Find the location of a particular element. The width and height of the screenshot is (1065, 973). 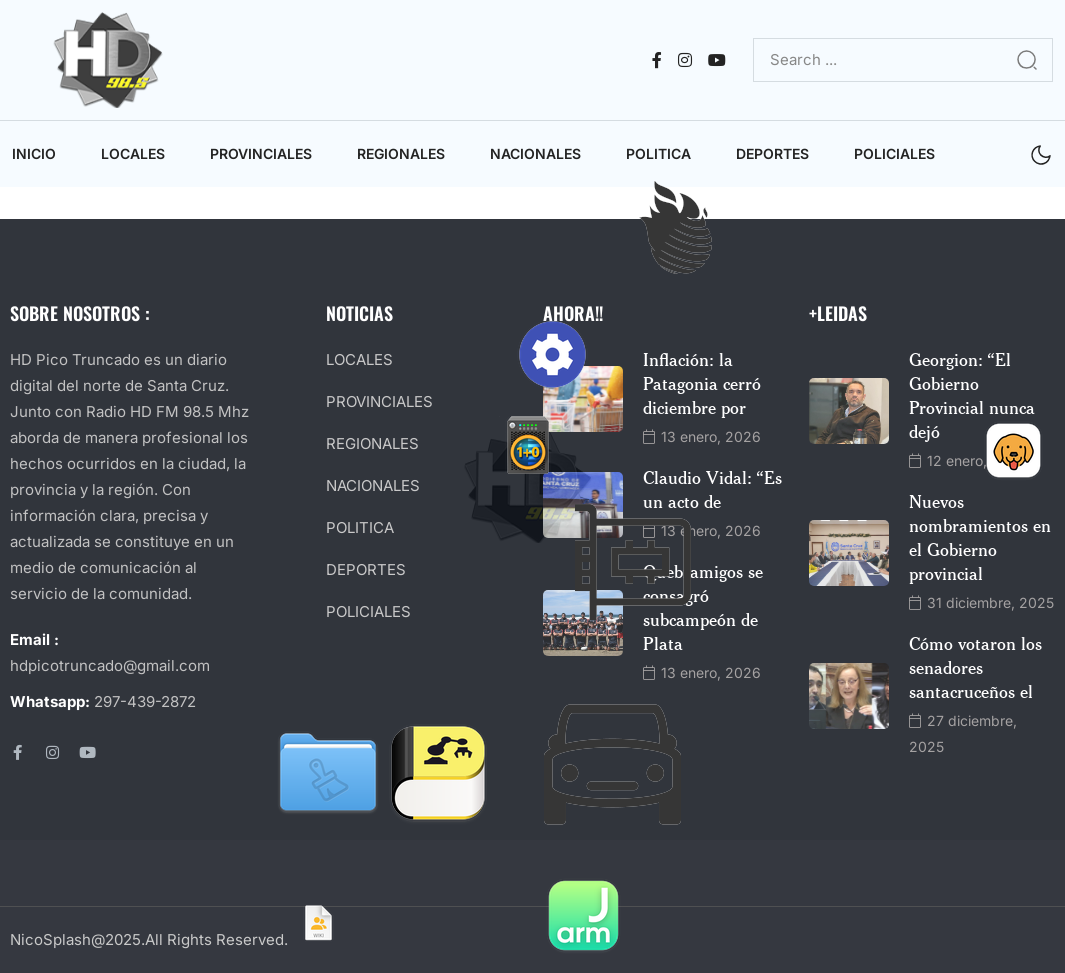

launch JArmEmu ARM assembly emulator is located at coordinates (583, 915).